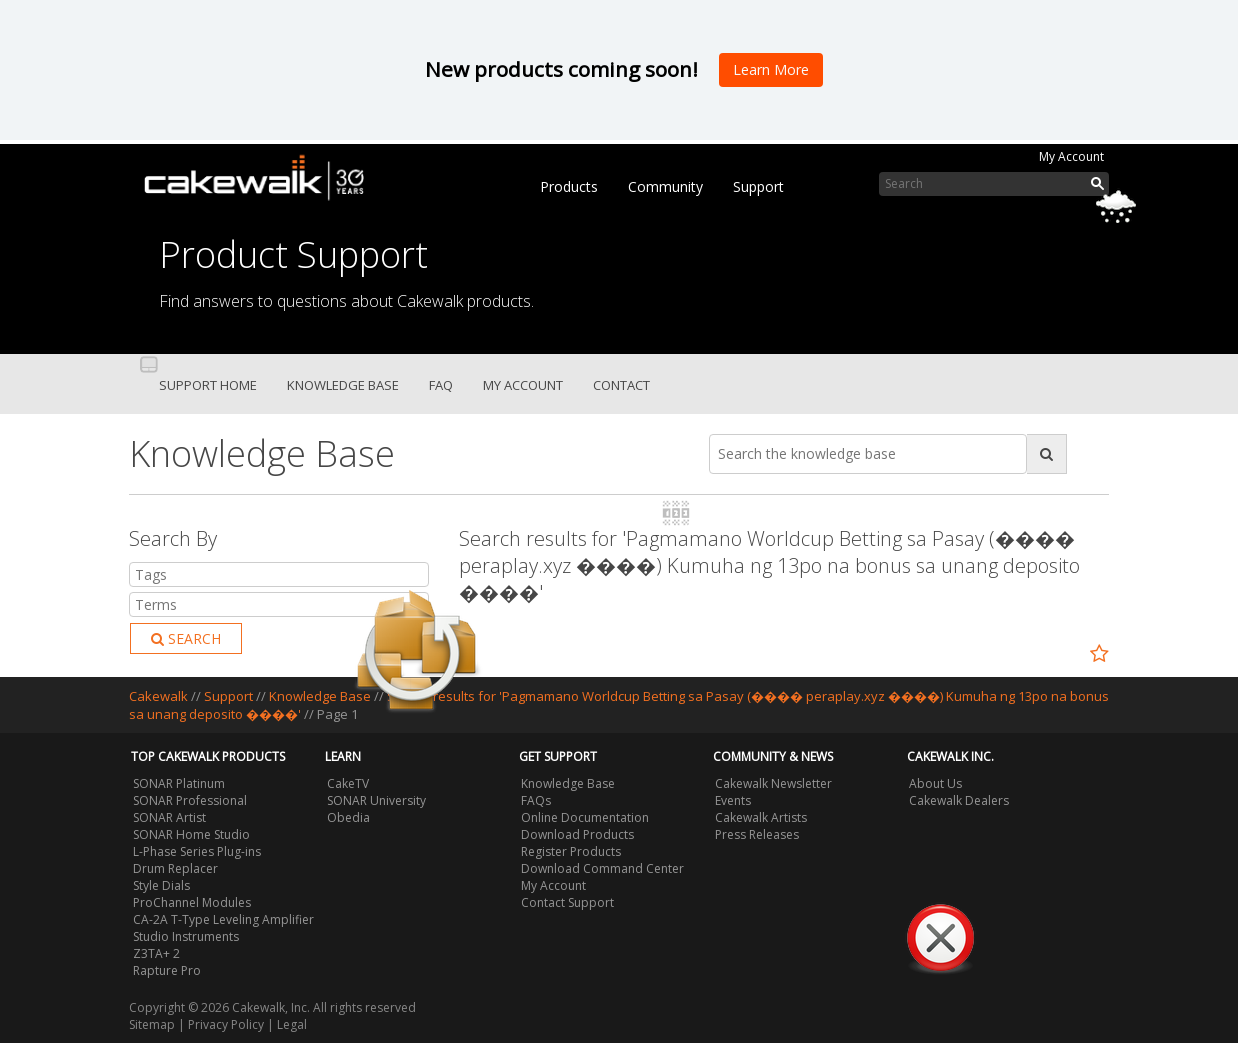  What do you see at coordinates (676, 514) in the screenshot?
I see `access privacy and security settings` at bounding box center [676, 514].